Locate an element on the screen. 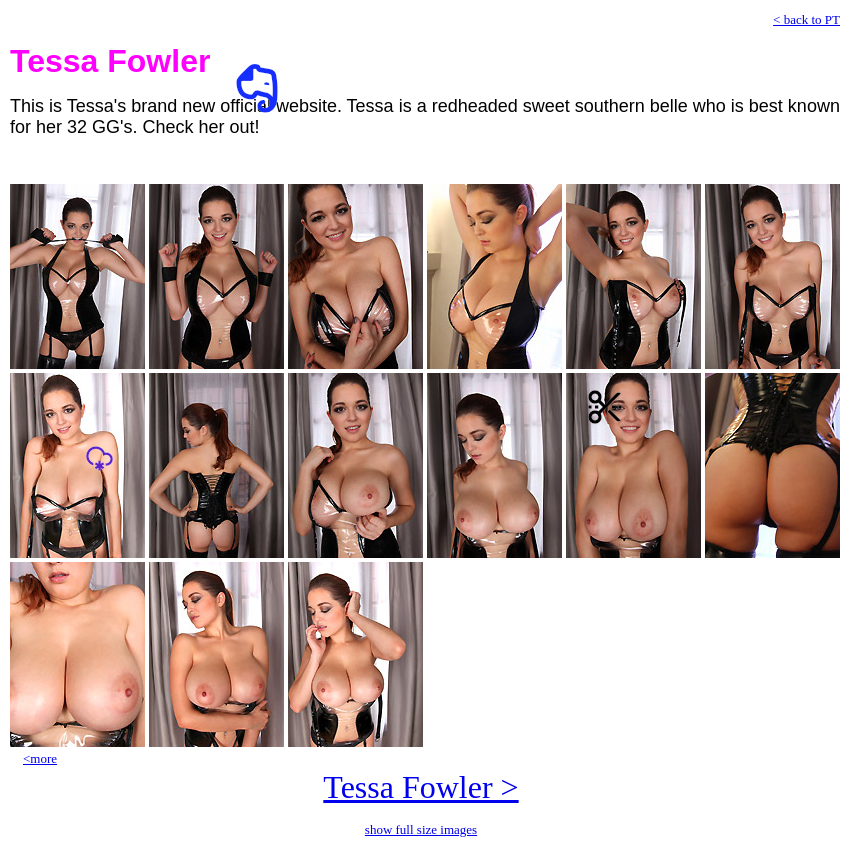 This screenshot has width=842, height=854. indicates snowy weather conditions is located at coordinates (99, 458).